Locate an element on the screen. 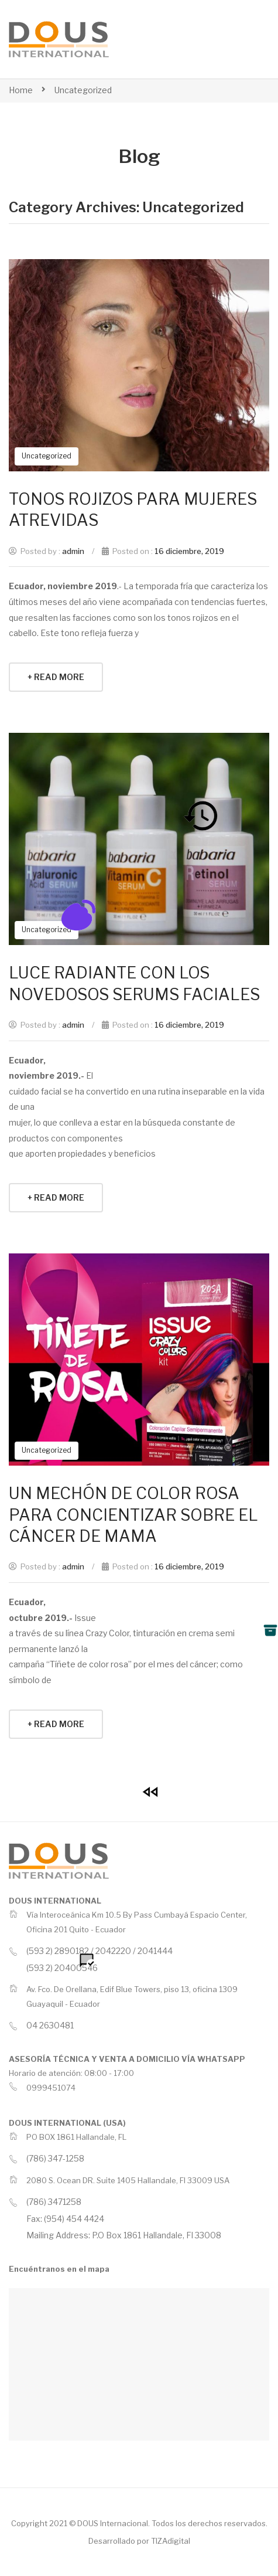 The height and width of the screenshot is (2576, 278). view browsing or activity history is located at coordinates (201, 815).